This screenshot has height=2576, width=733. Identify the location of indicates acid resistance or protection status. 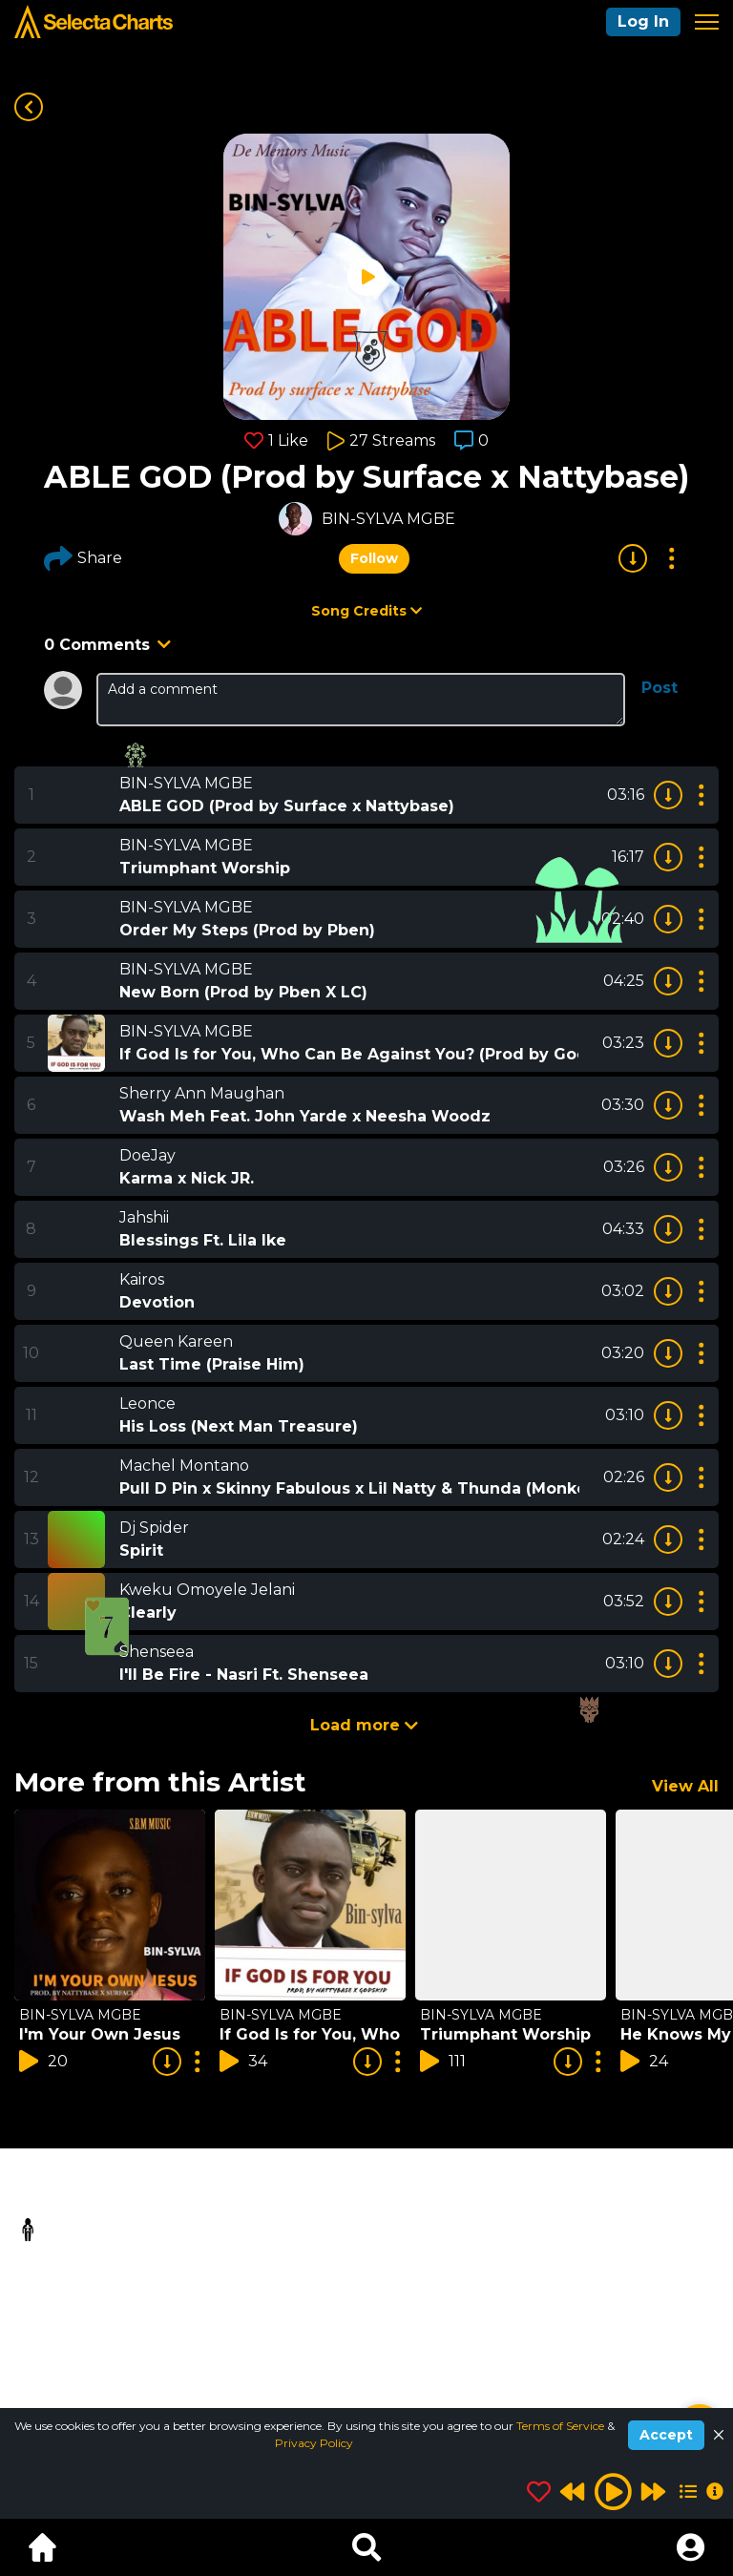
(370, 351).